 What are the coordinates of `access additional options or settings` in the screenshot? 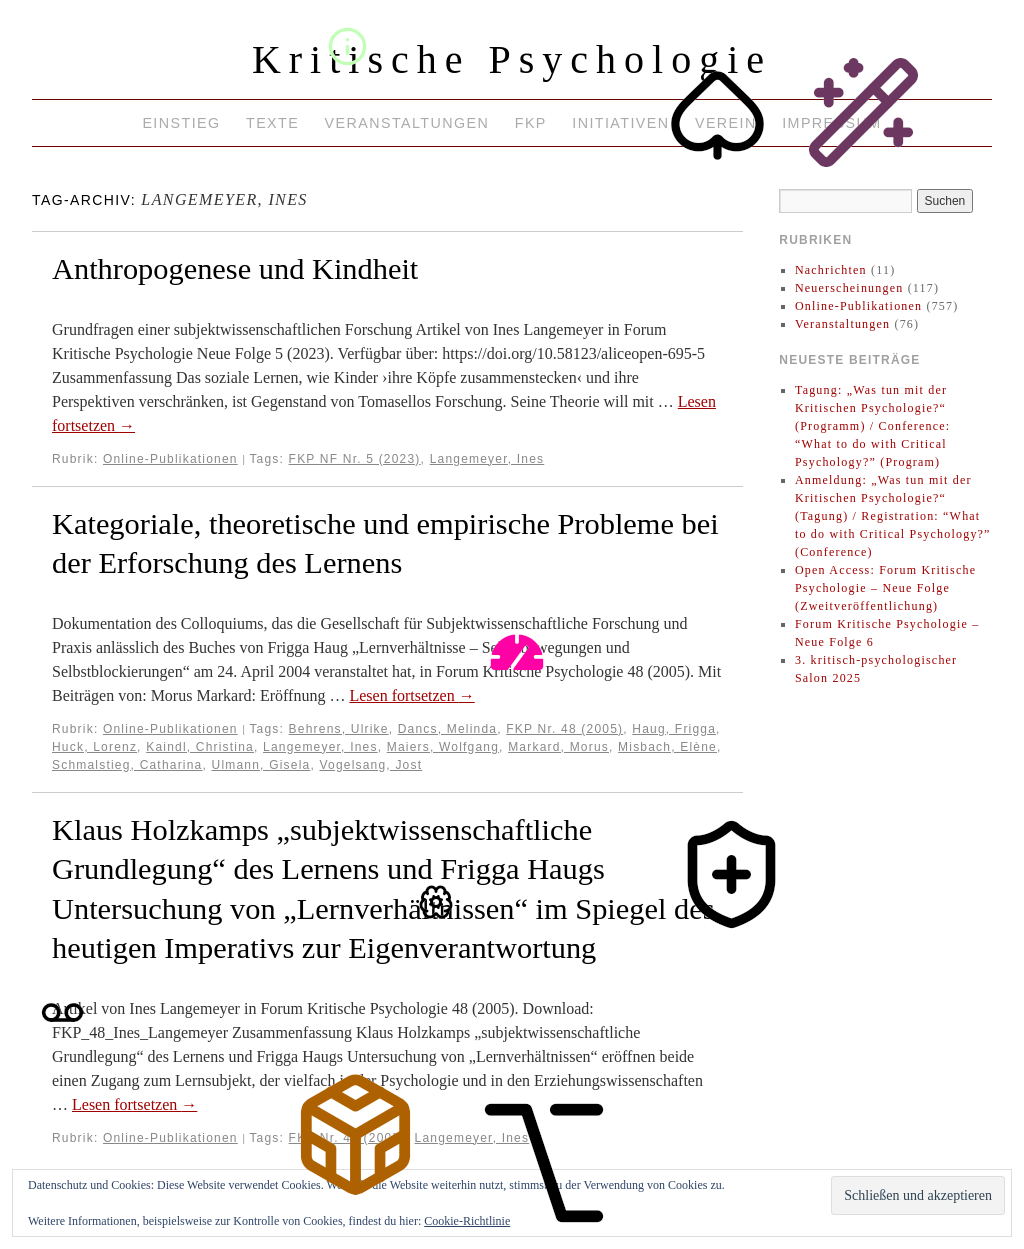 It's located at (544, 1163).